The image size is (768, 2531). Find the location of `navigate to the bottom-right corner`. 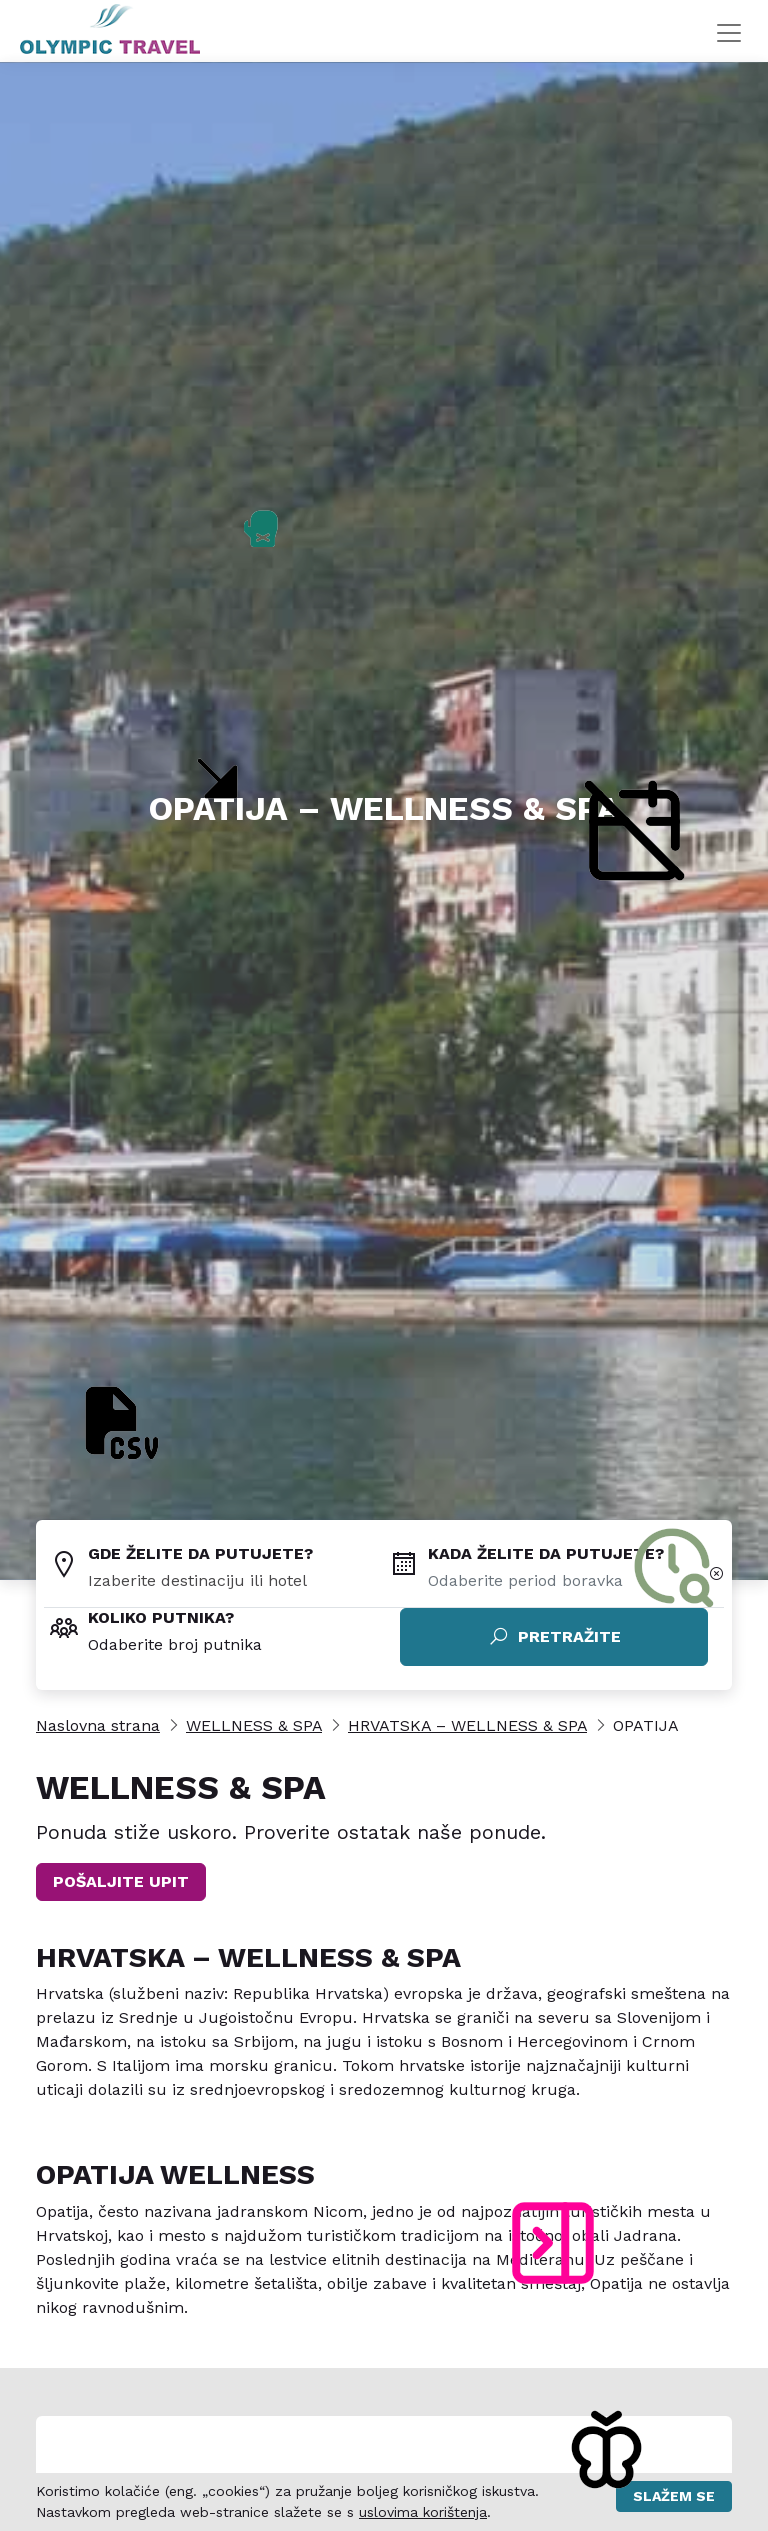

navigate to the bottom-right corner is located at coordinates (217, 778).